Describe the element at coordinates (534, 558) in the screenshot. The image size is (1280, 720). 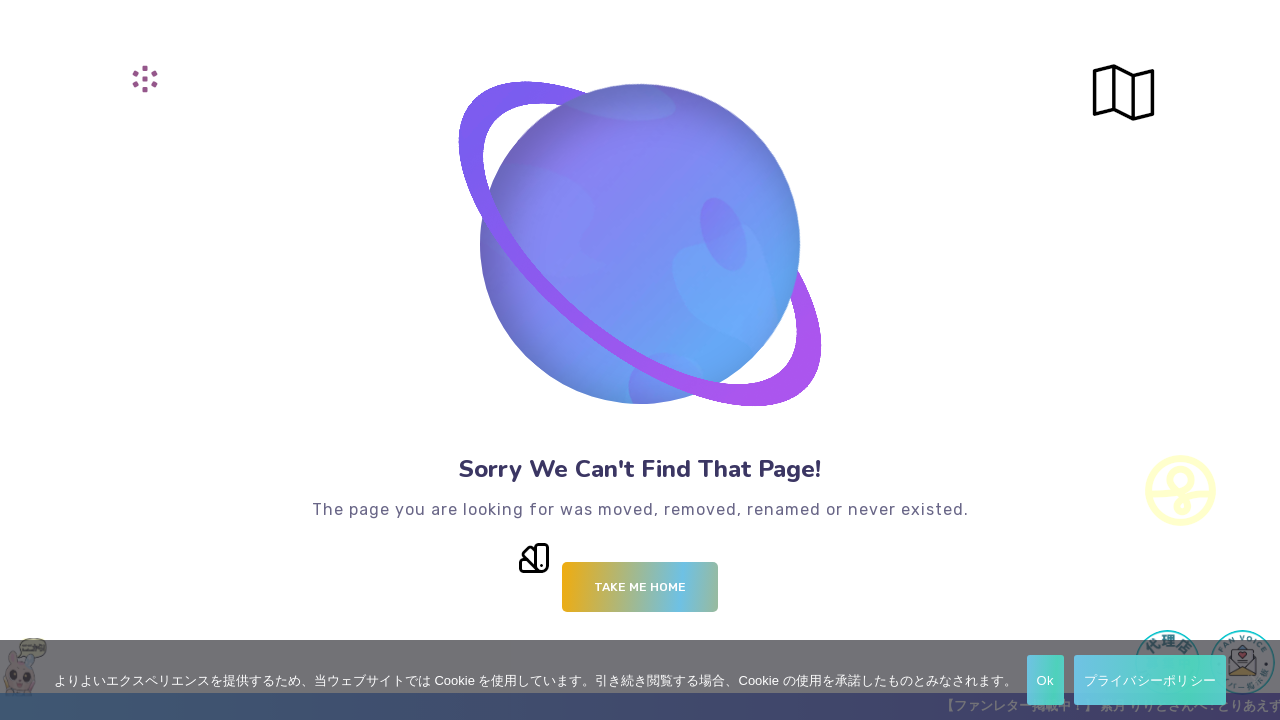
I see `select a color from the palette` at that location.